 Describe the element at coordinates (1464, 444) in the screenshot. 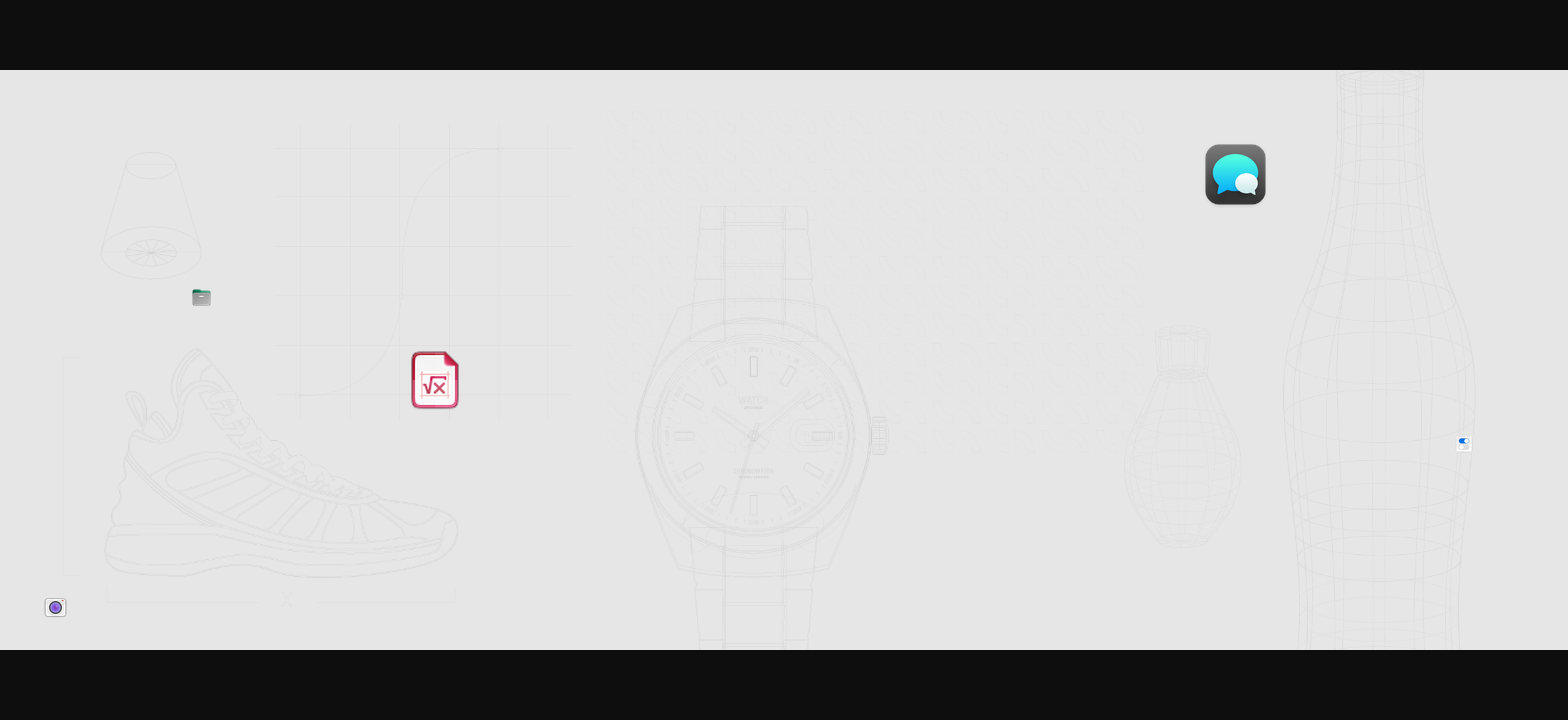

I see `open gnome tweaks application` at that location.